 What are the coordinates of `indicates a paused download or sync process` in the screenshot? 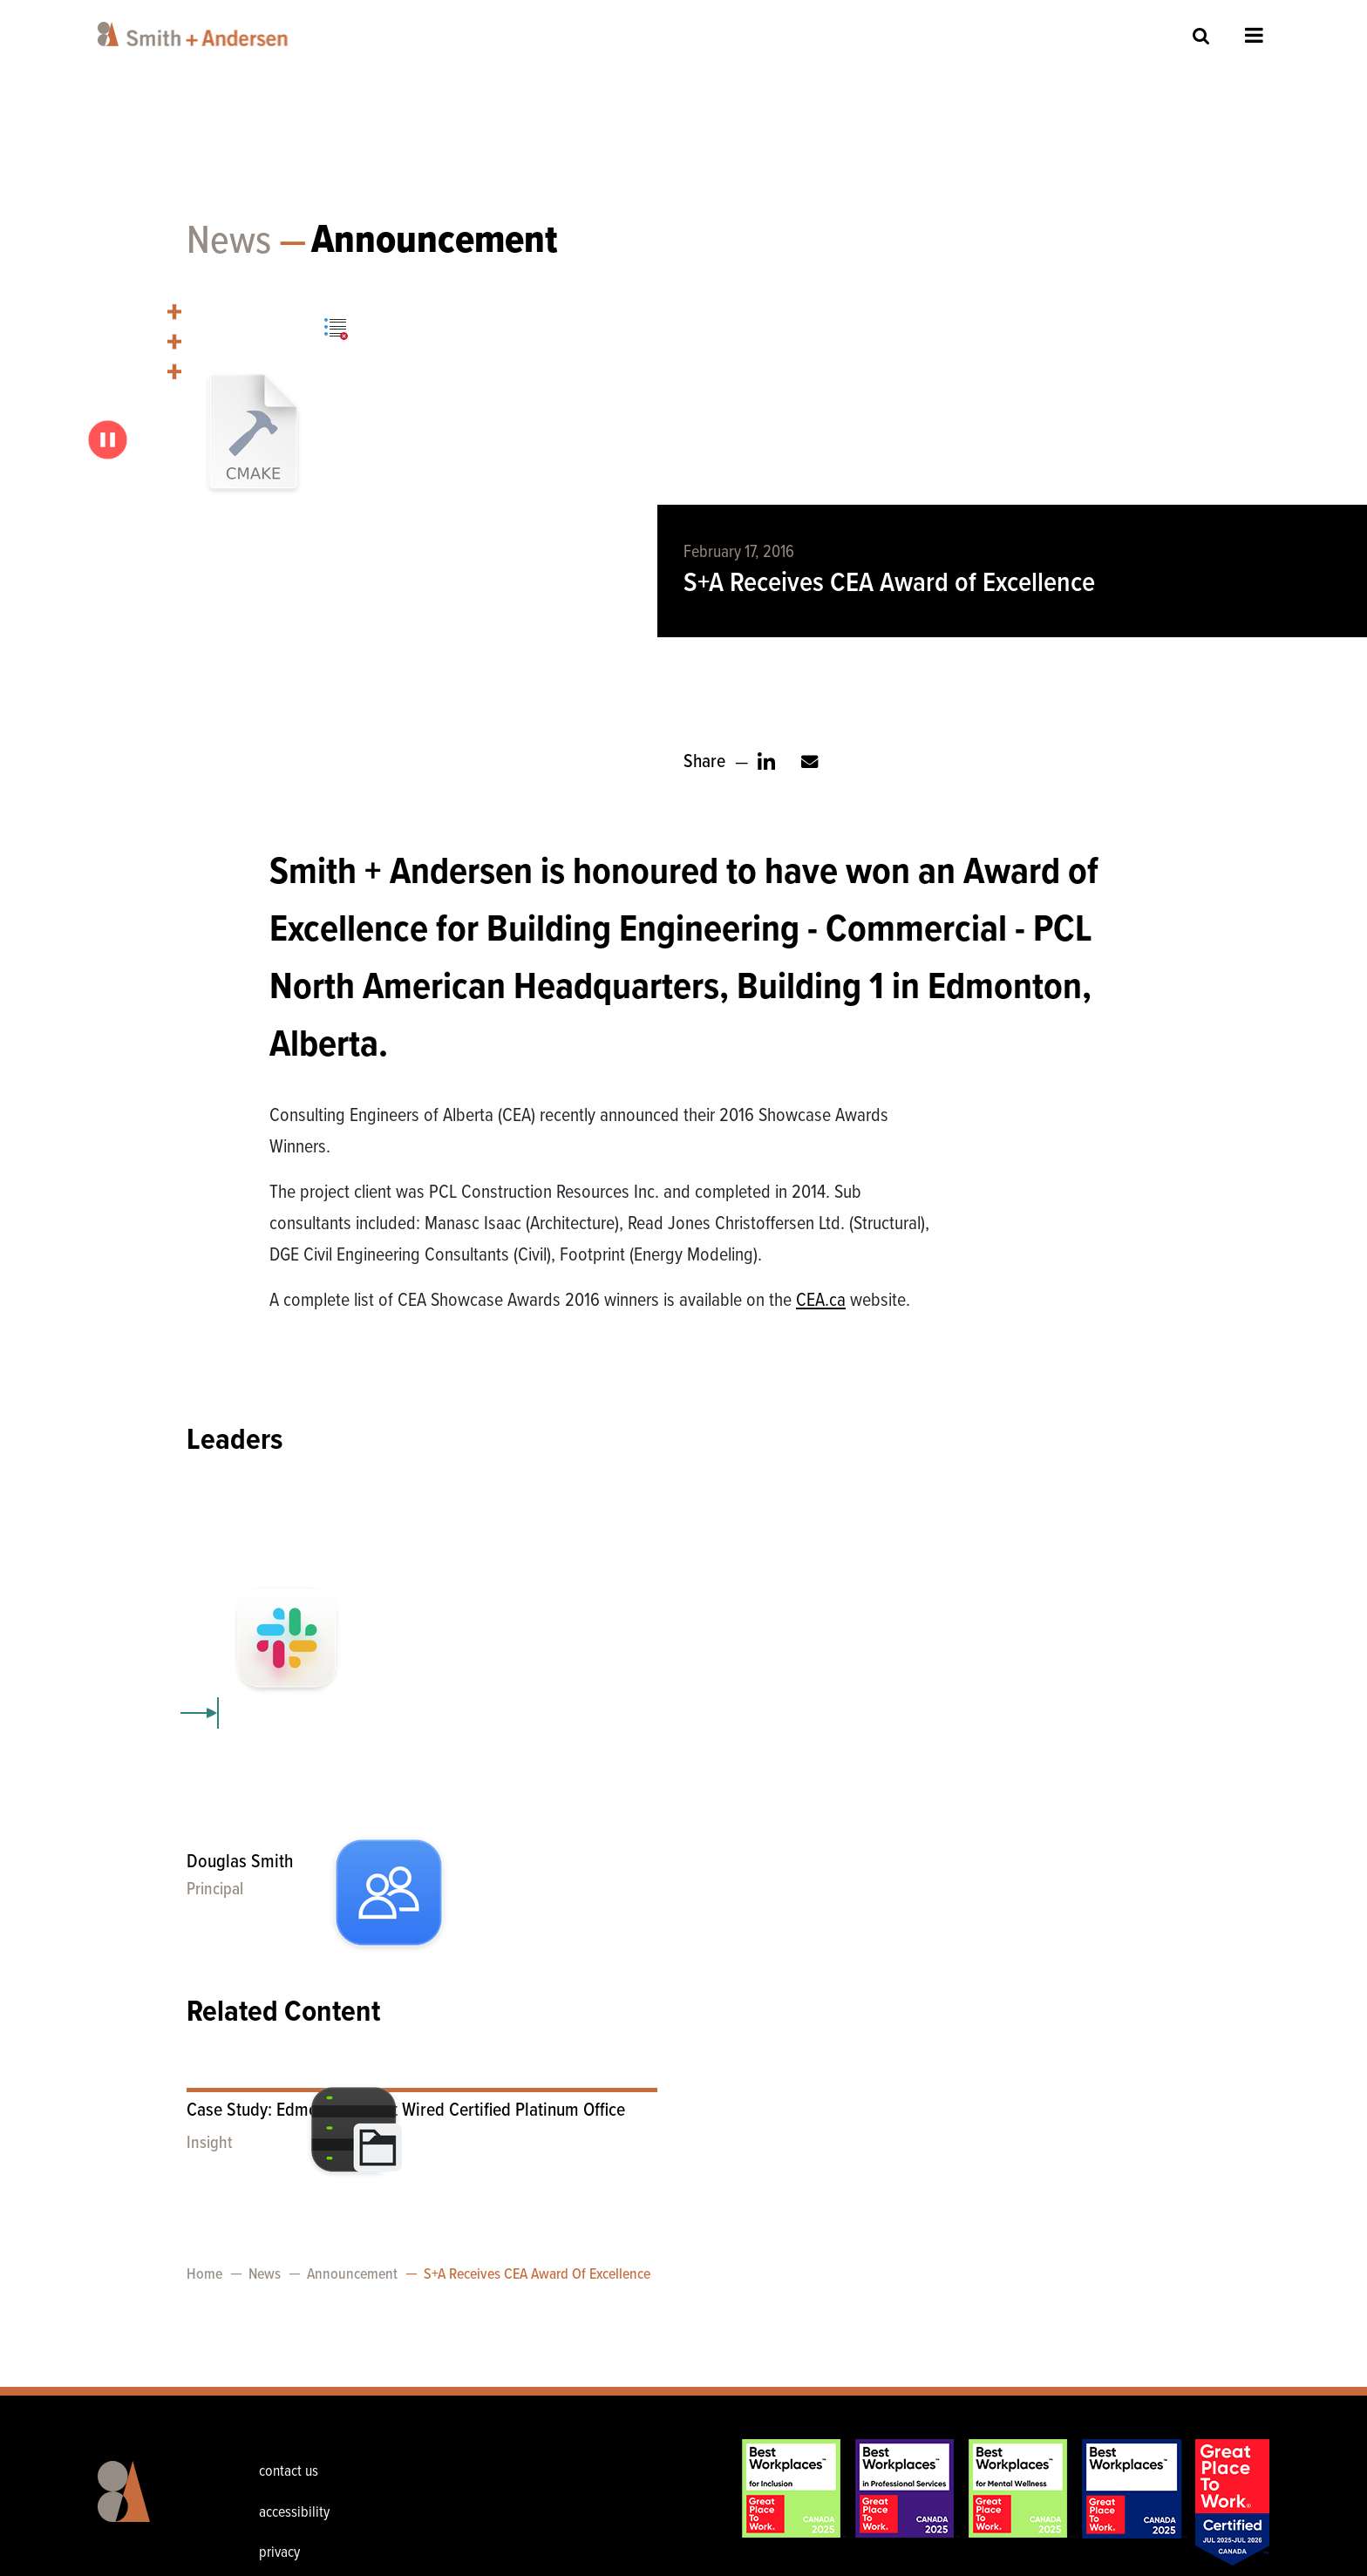 It's located at (107, 439).